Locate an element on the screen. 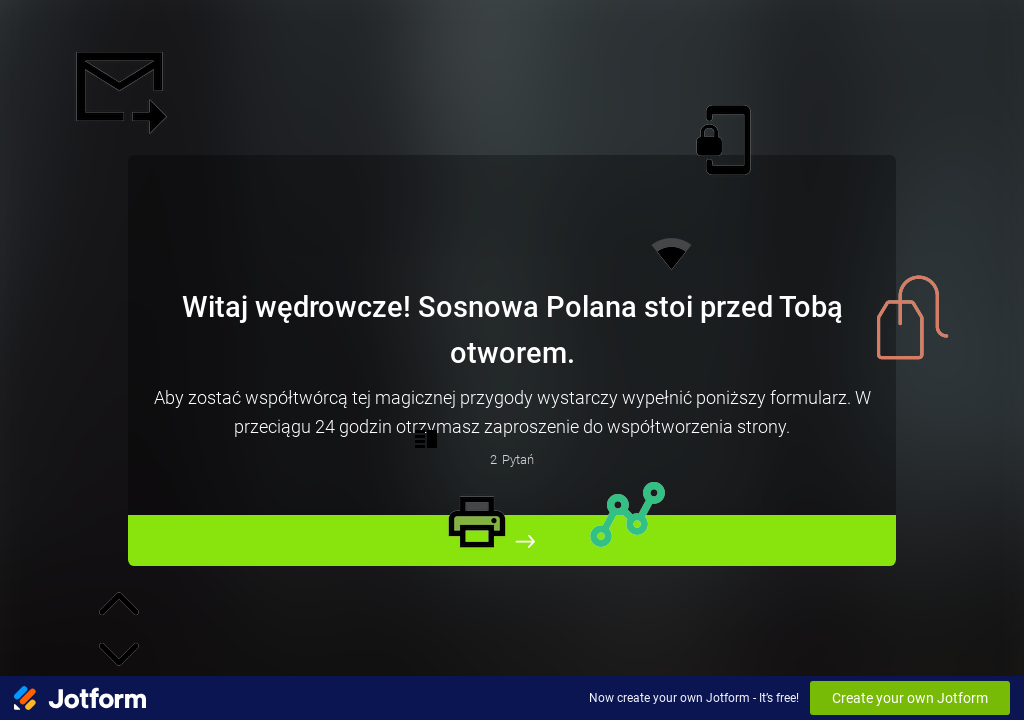  forward an email to another recipient is located at coordinates (119, 86).